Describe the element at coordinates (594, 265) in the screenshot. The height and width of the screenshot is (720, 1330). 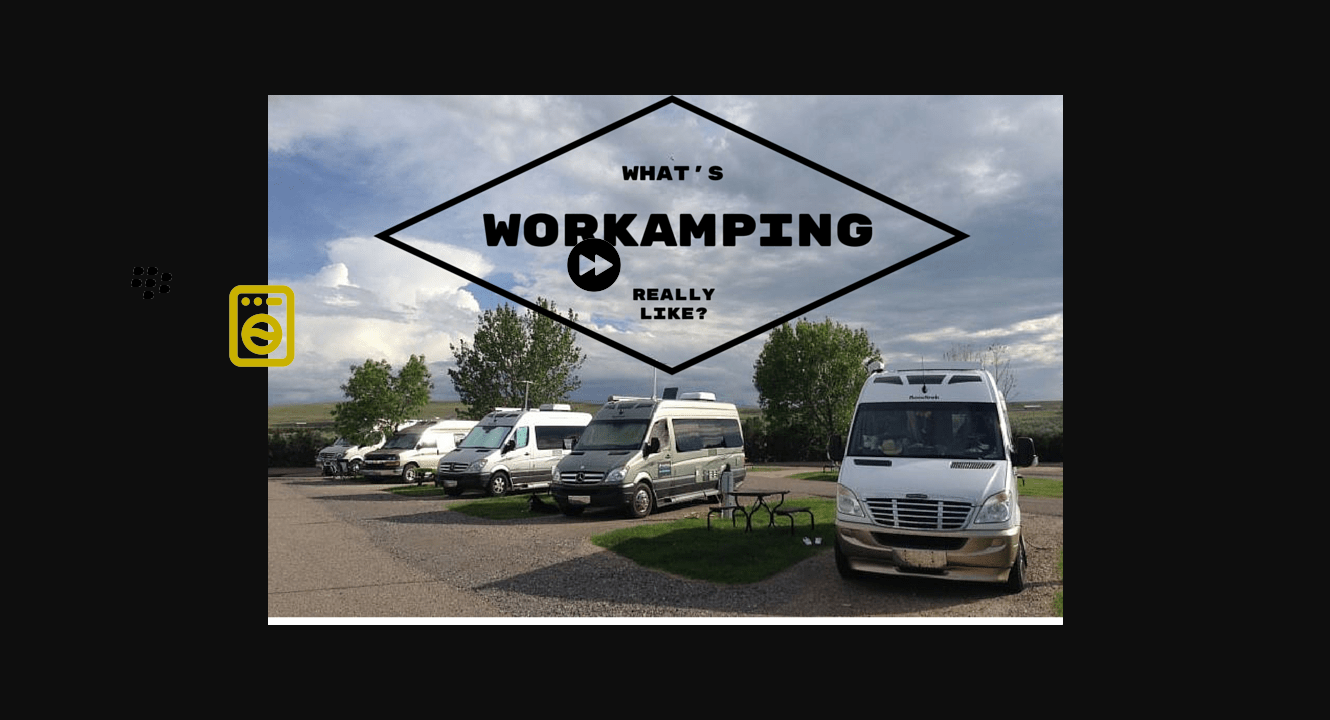
I see `skip forward to the next track` at that location.